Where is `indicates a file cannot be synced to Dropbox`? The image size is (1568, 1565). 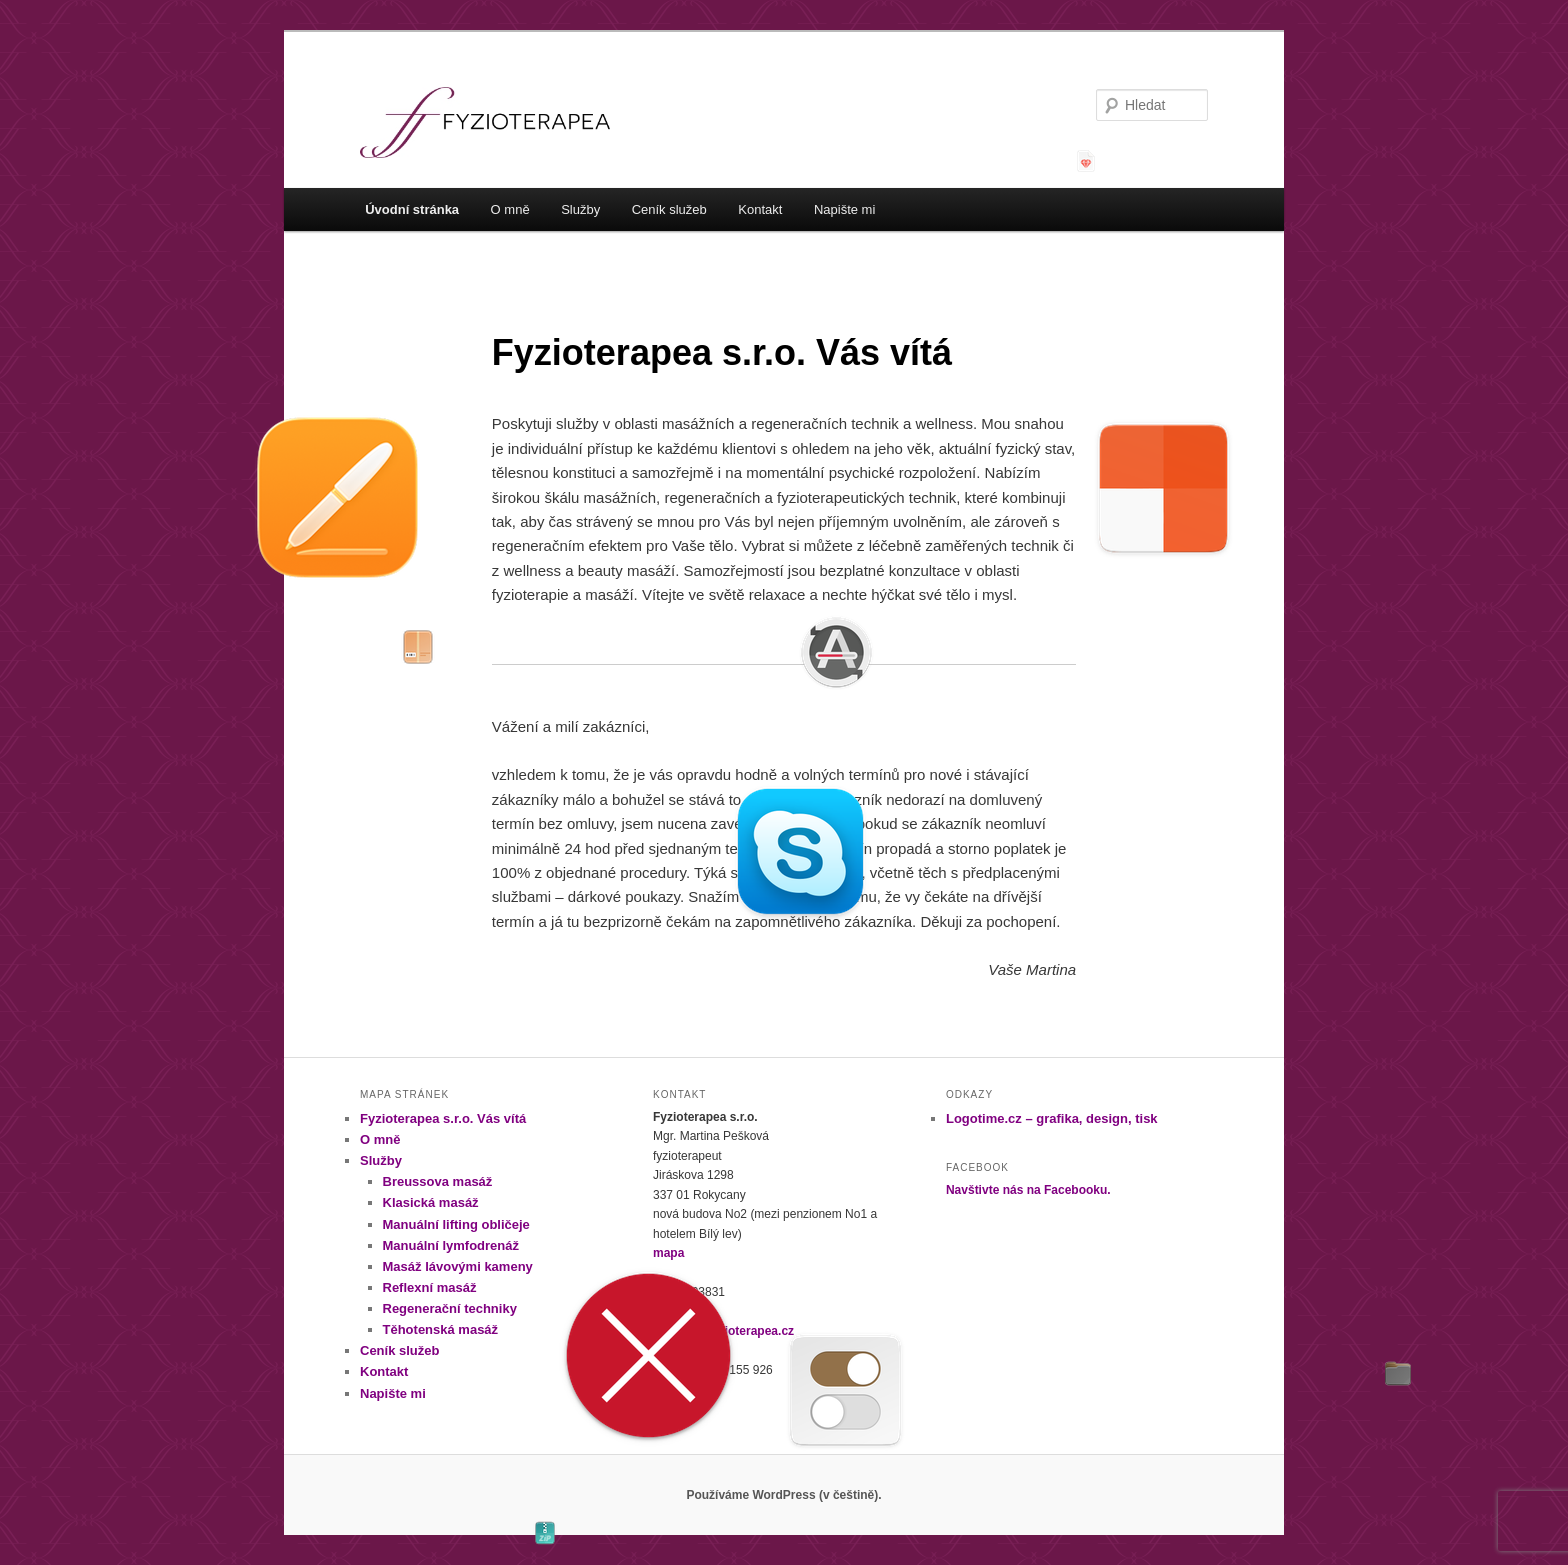 indicates a file cannot be synced to Dropbox is located at coordinates (648, 1355).